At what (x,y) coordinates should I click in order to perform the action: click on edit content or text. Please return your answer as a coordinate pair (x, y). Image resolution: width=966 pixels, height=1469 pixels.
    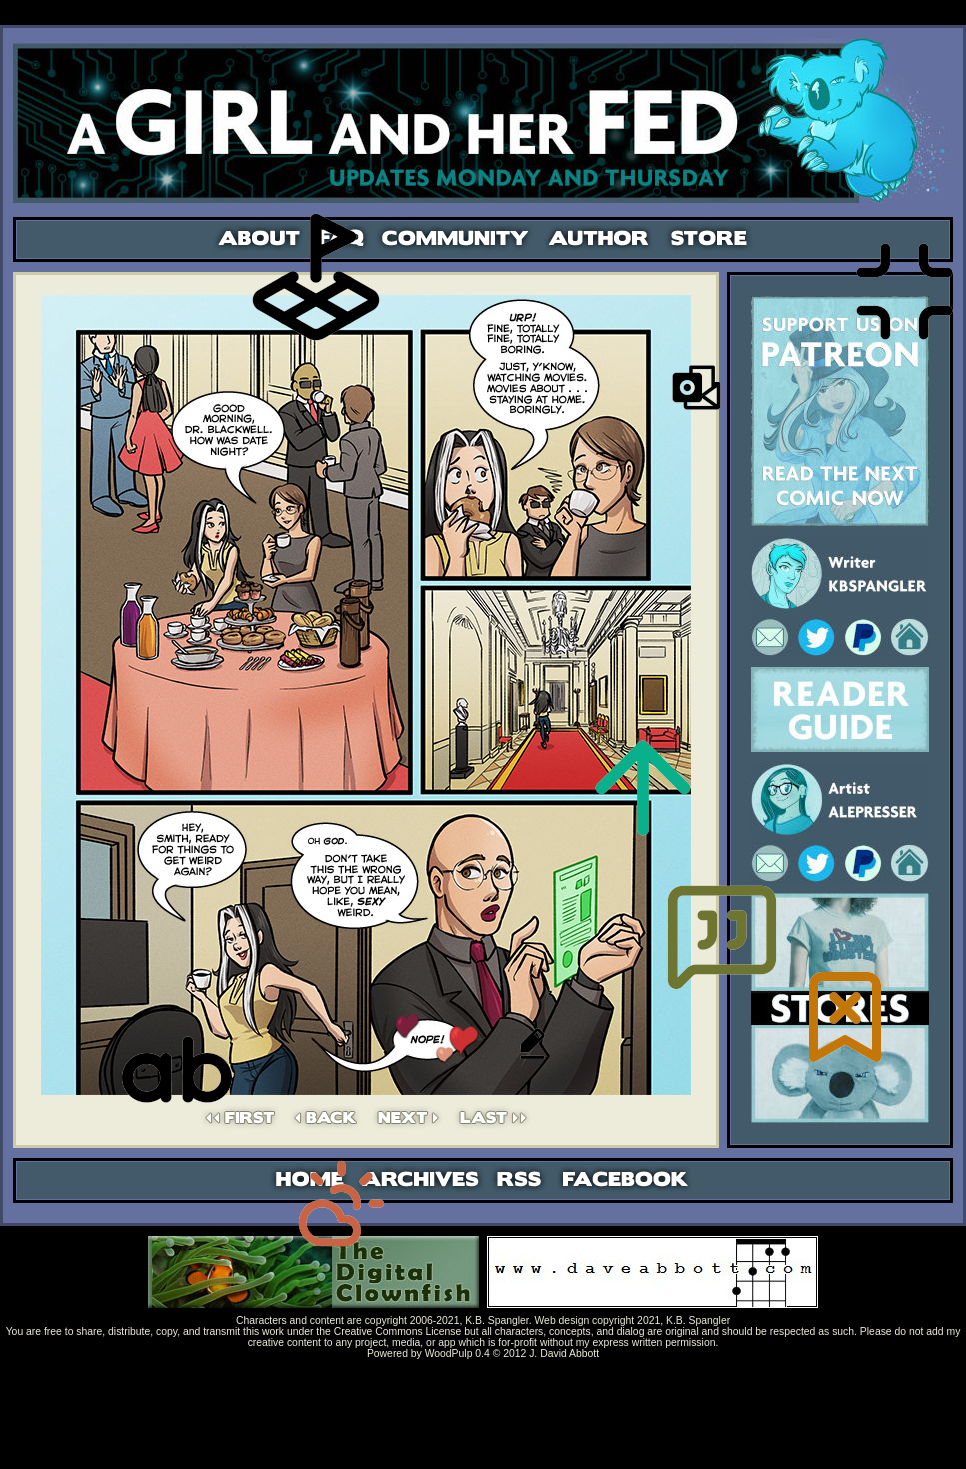
    Looking at the image, I should click on (532, 1043).